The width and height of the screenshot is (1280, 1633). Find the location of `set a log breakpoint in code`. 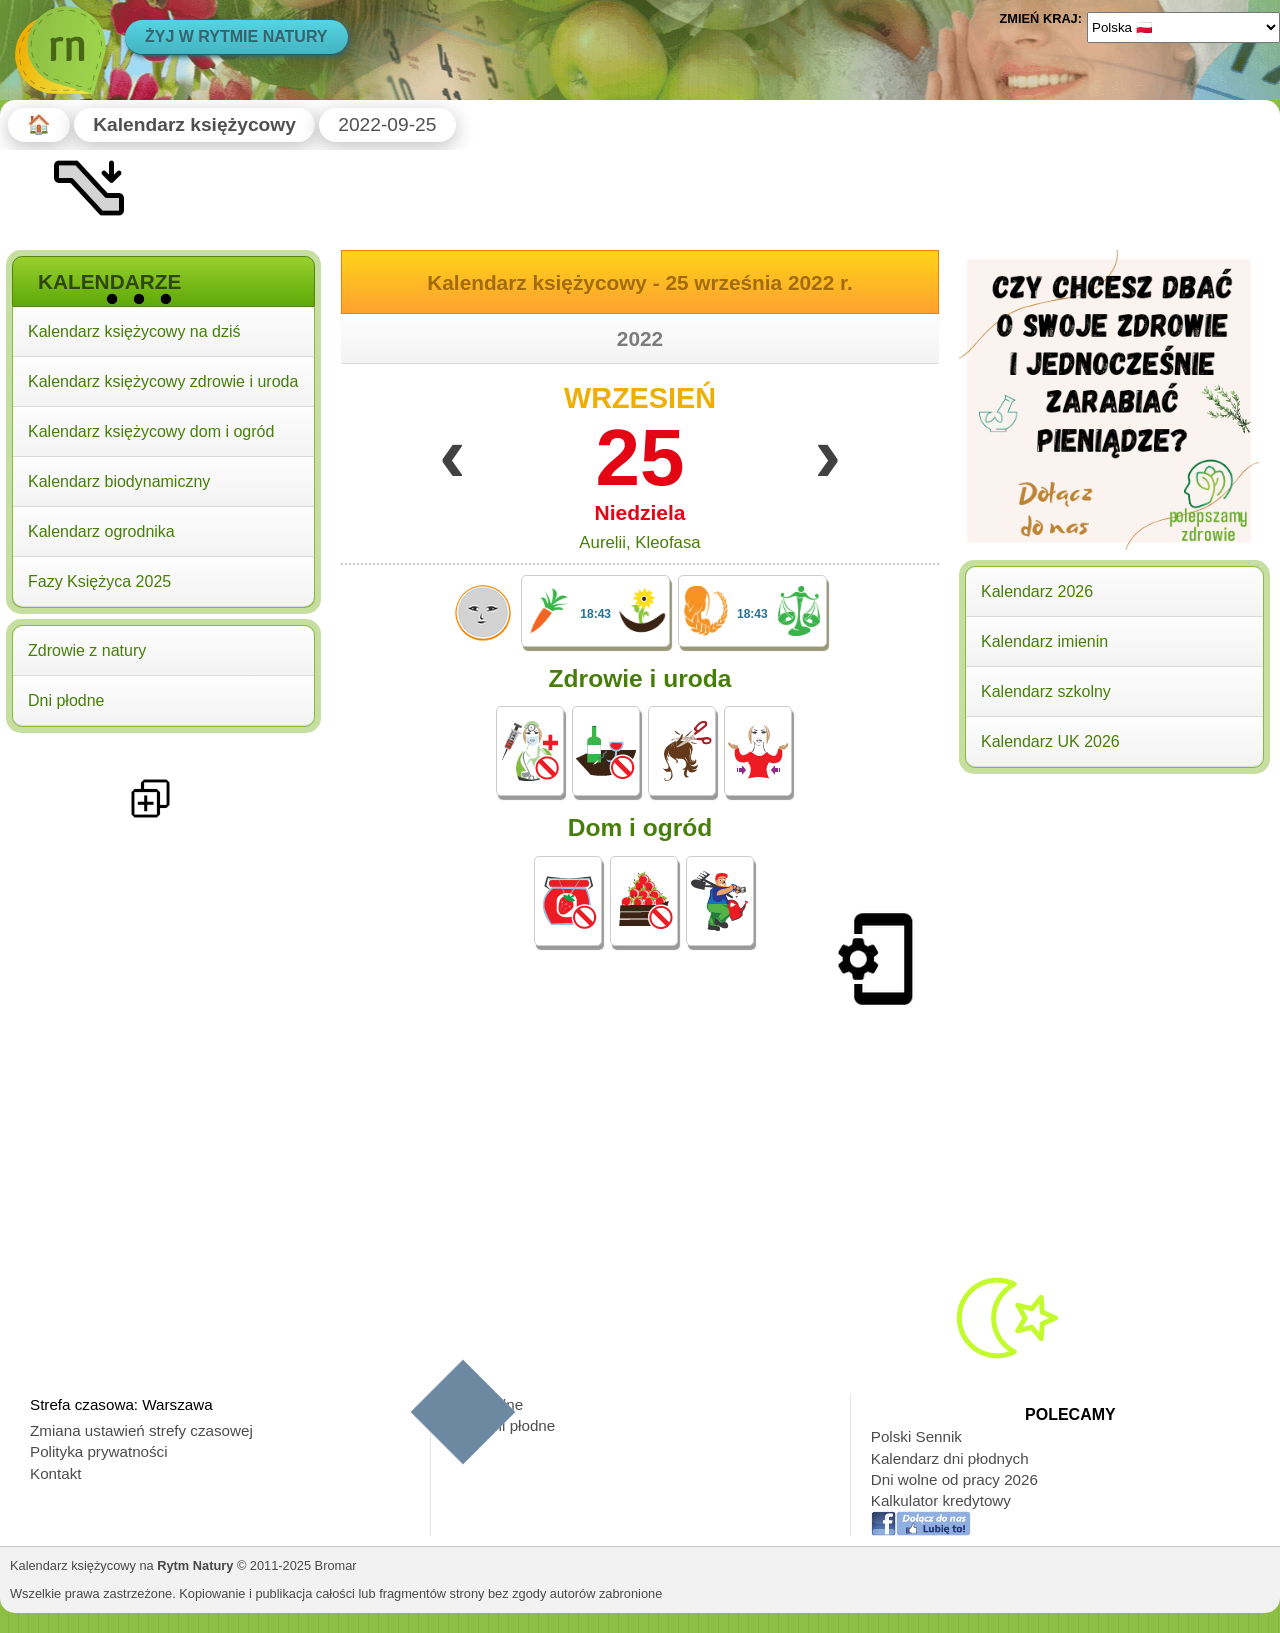

set a log breakpoint in code is located at coordinates (463, 1412).